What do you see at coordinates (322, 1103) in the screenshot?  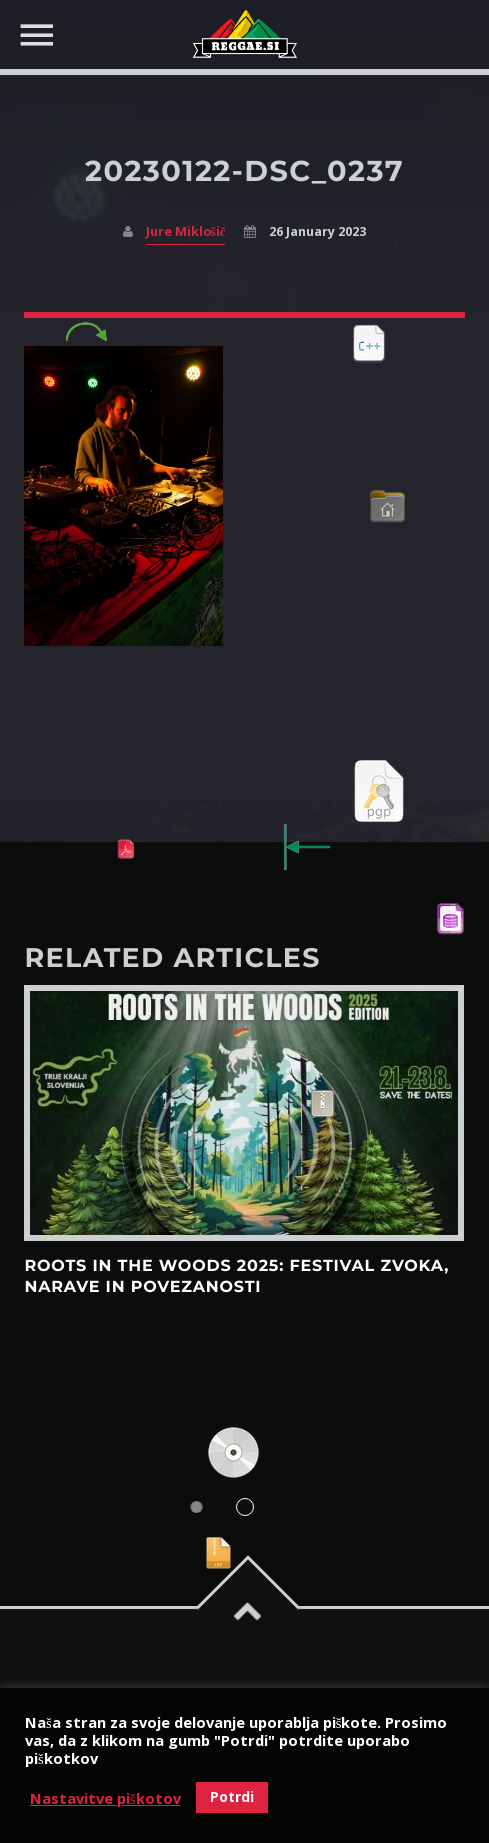 I see `open file roller archive manager` at bounding box center [322, 1103].